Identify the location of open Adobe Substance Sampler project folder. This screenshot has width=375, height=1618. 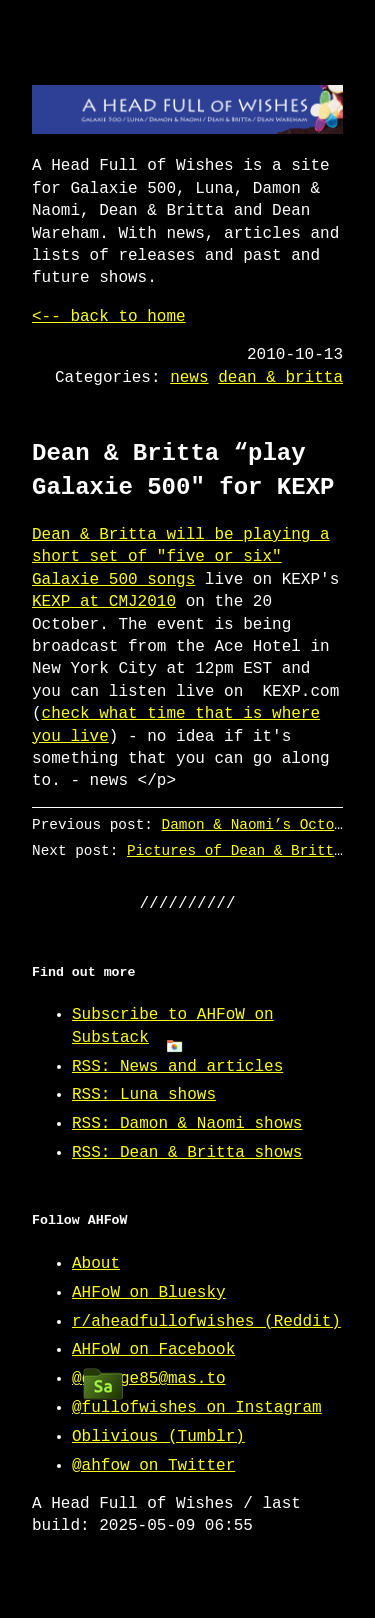
(103, 1385).